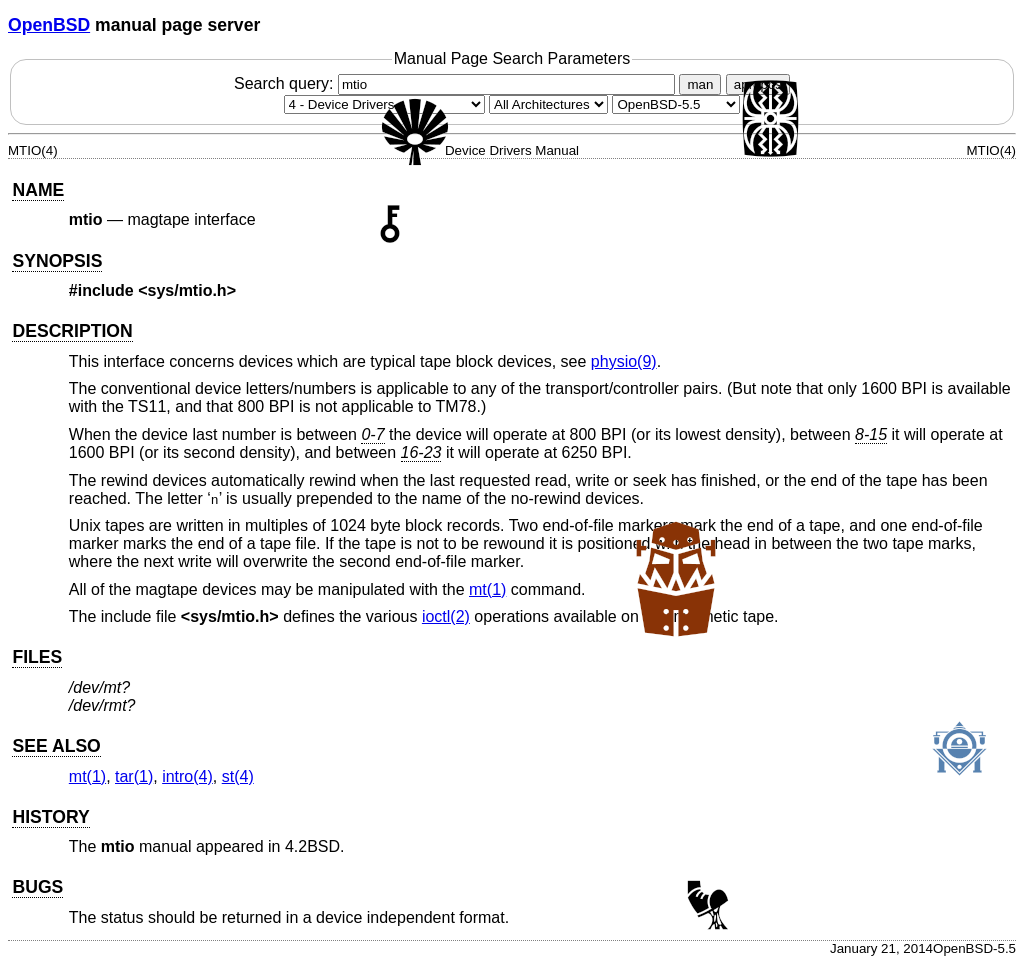 The image size is (1024, 964). I want to click on select metal golem character or unit, so click(676, 579).